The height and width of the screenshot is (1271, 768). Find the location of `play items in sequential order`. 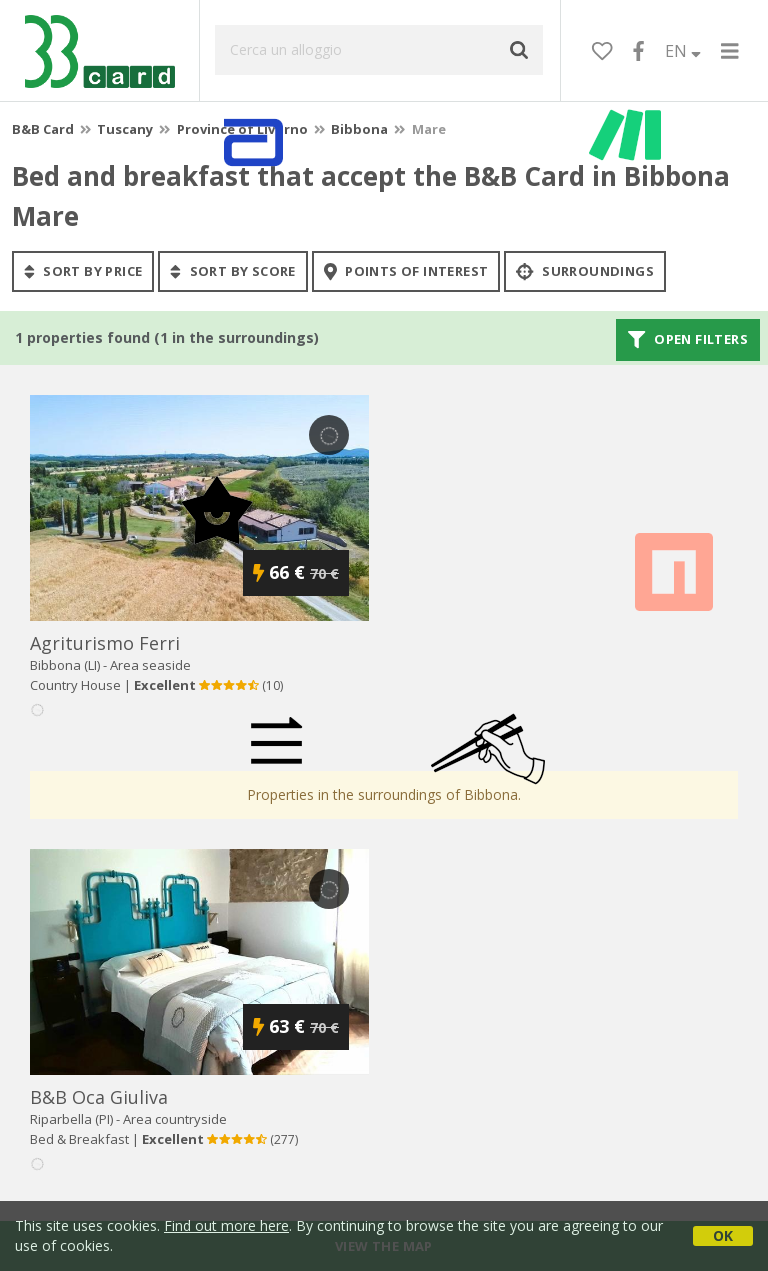

play items in sequential order is located at coordinates (276, 743).